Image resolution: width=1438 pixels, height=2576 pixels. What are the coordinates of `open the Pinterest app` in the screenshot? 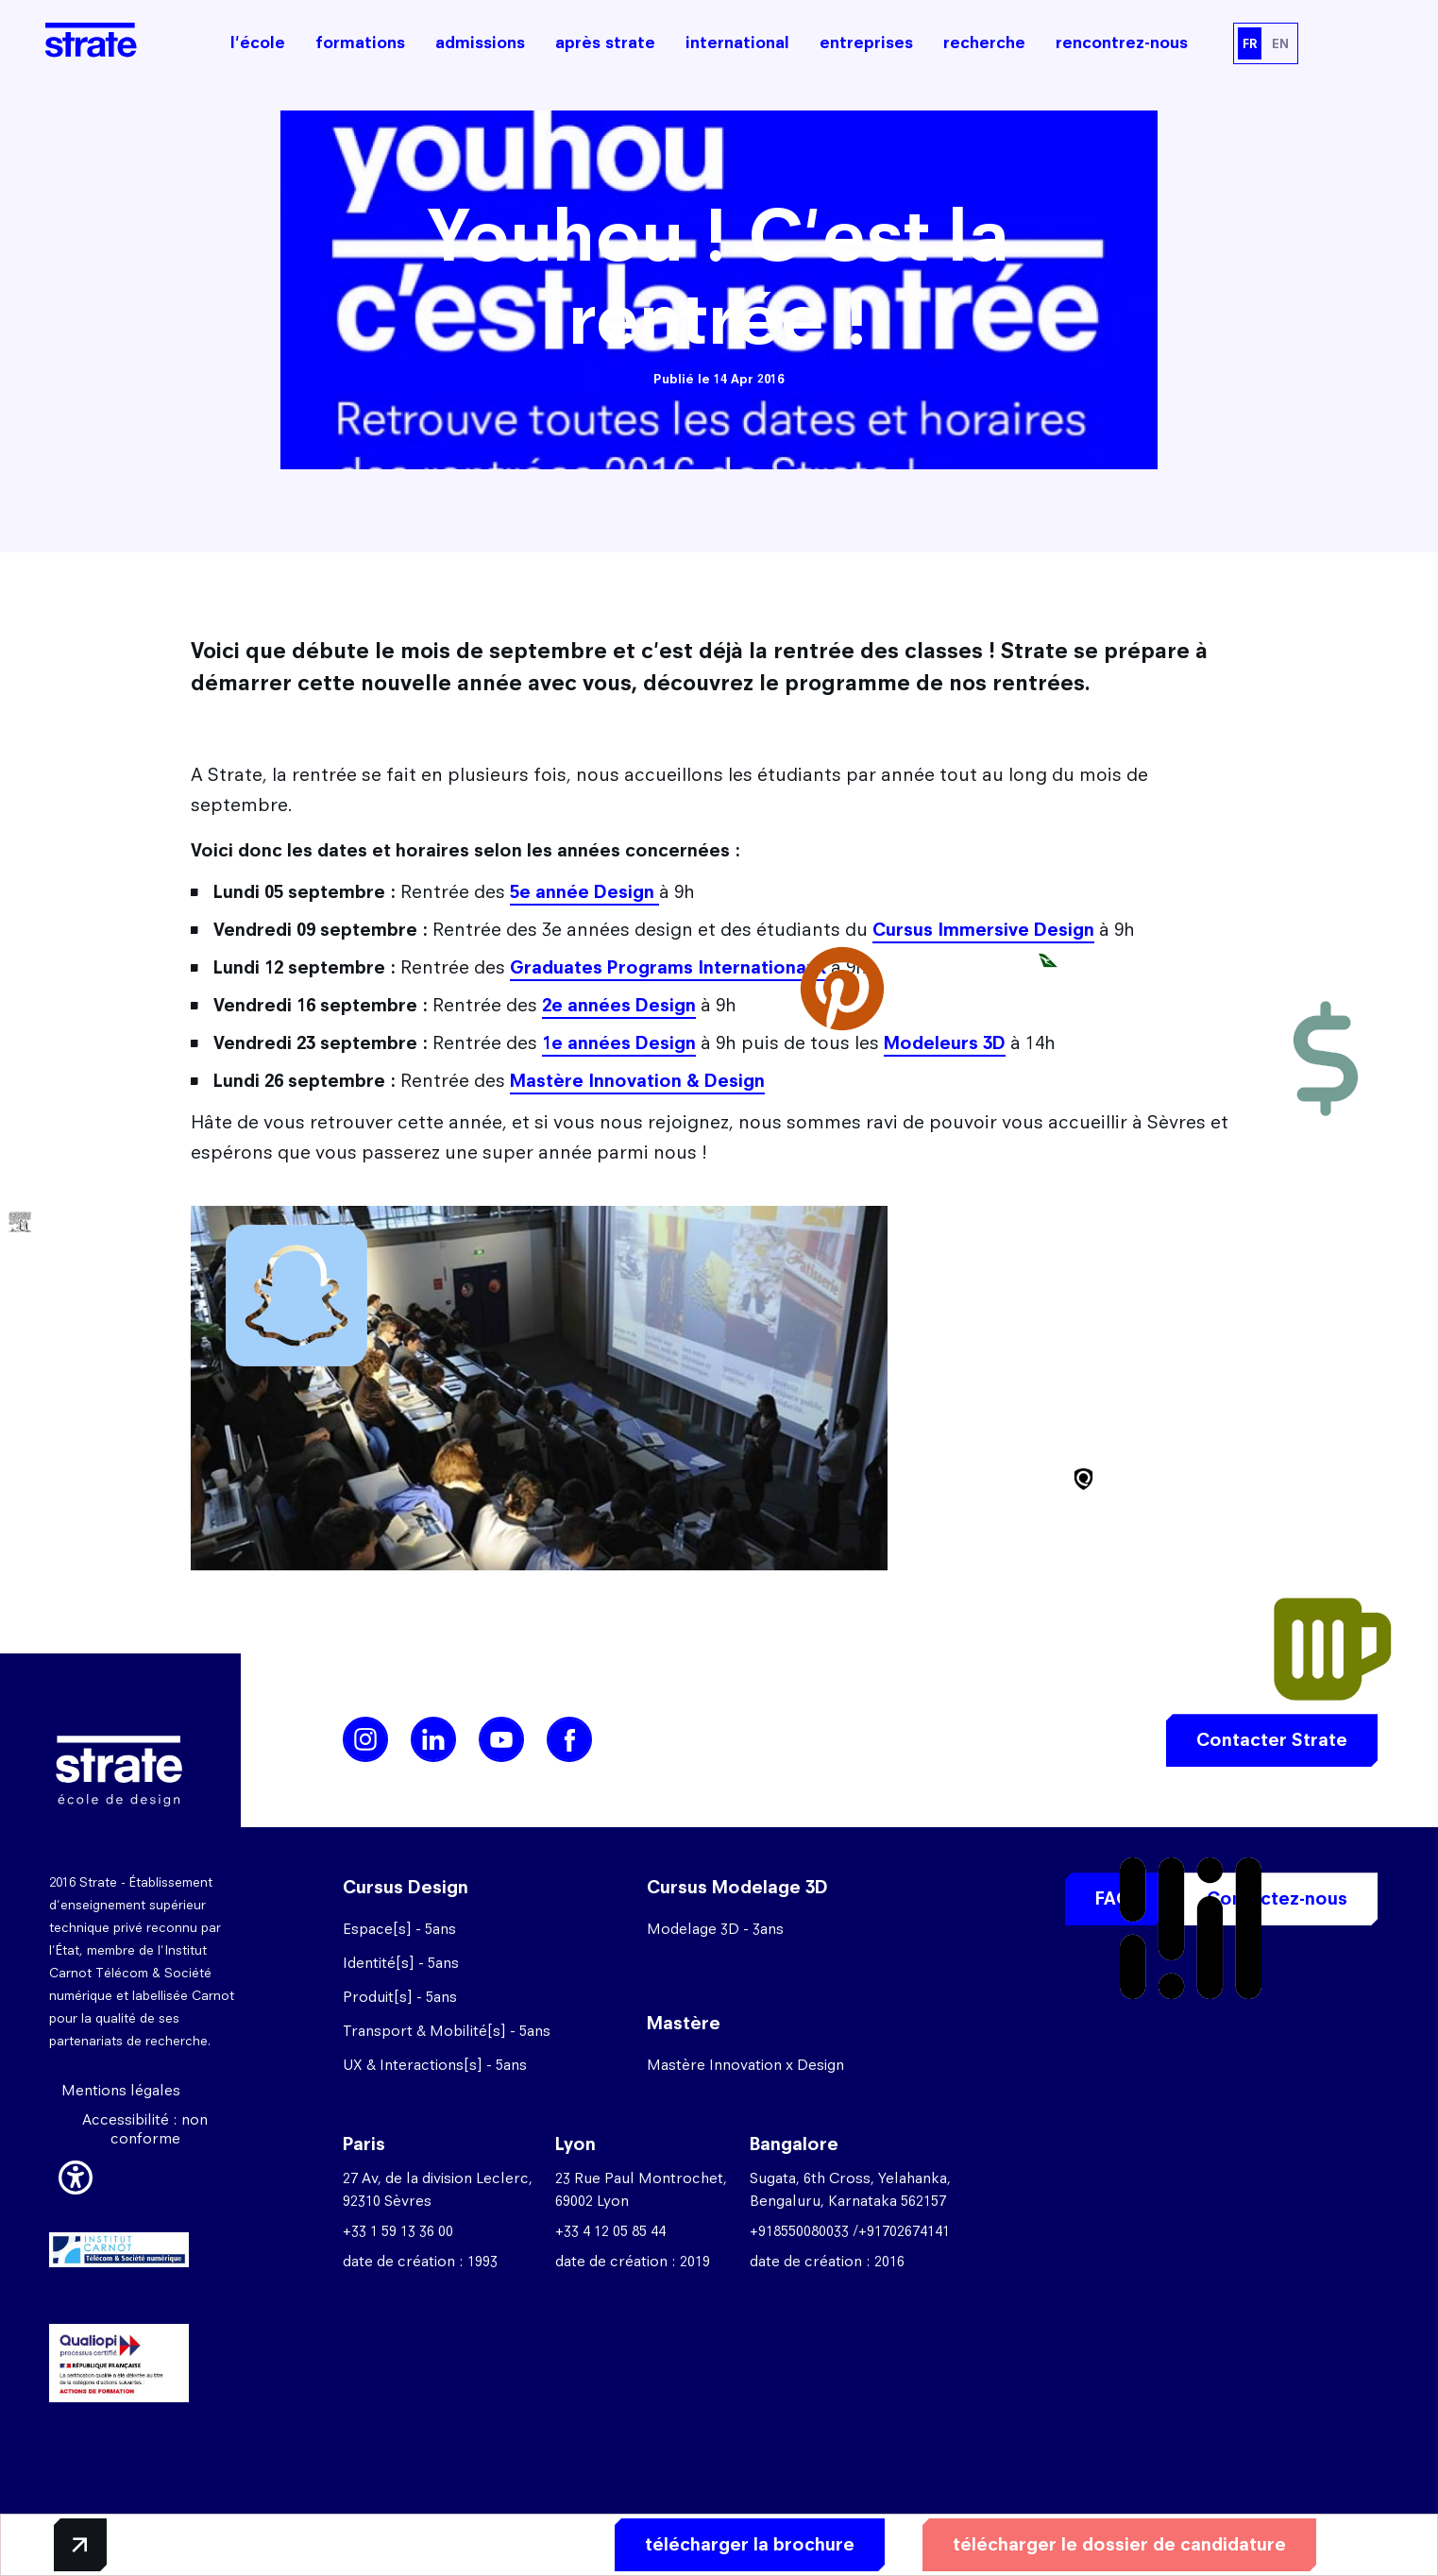 It's located at (842, 989).